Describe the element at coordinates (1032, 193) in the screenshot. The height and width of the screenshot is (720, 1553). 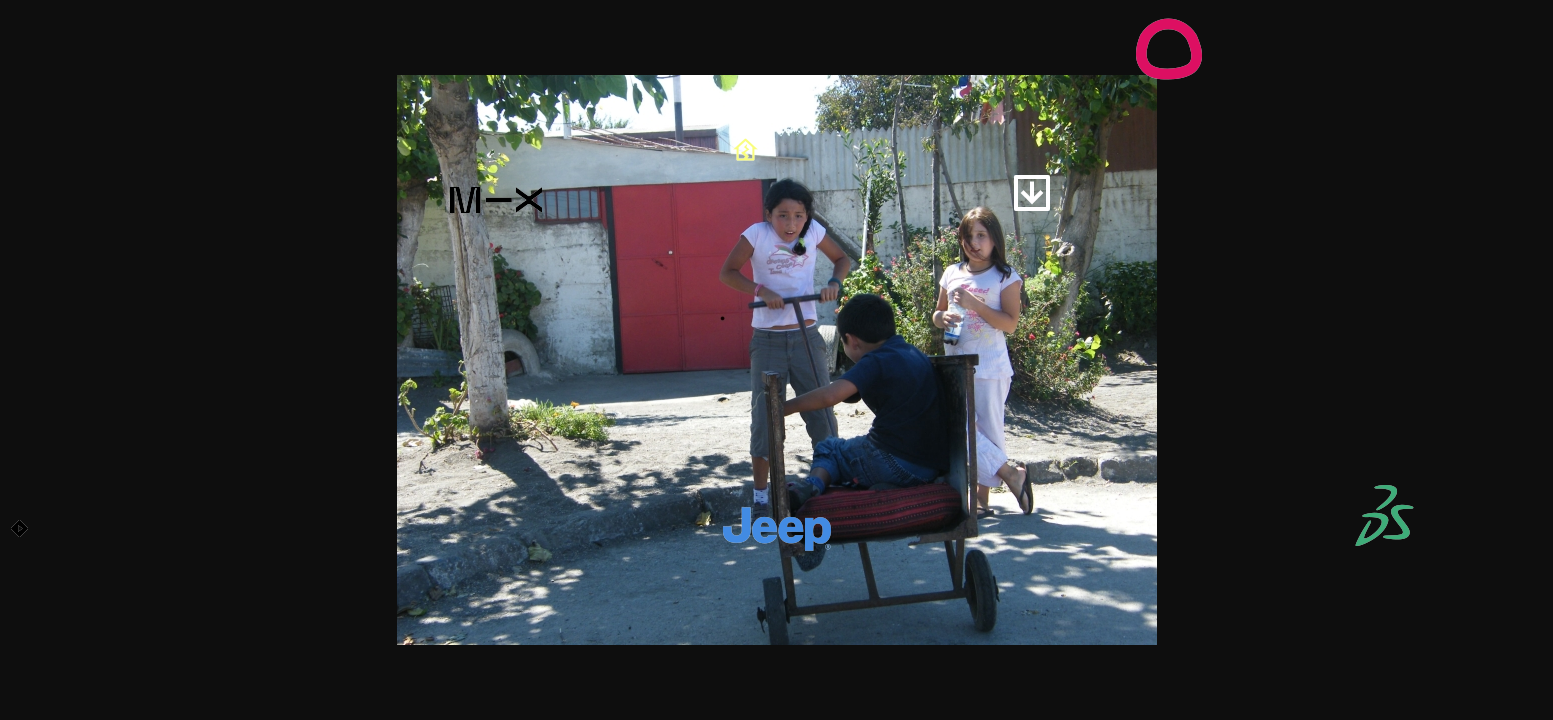
I see `download file or content` at that location.